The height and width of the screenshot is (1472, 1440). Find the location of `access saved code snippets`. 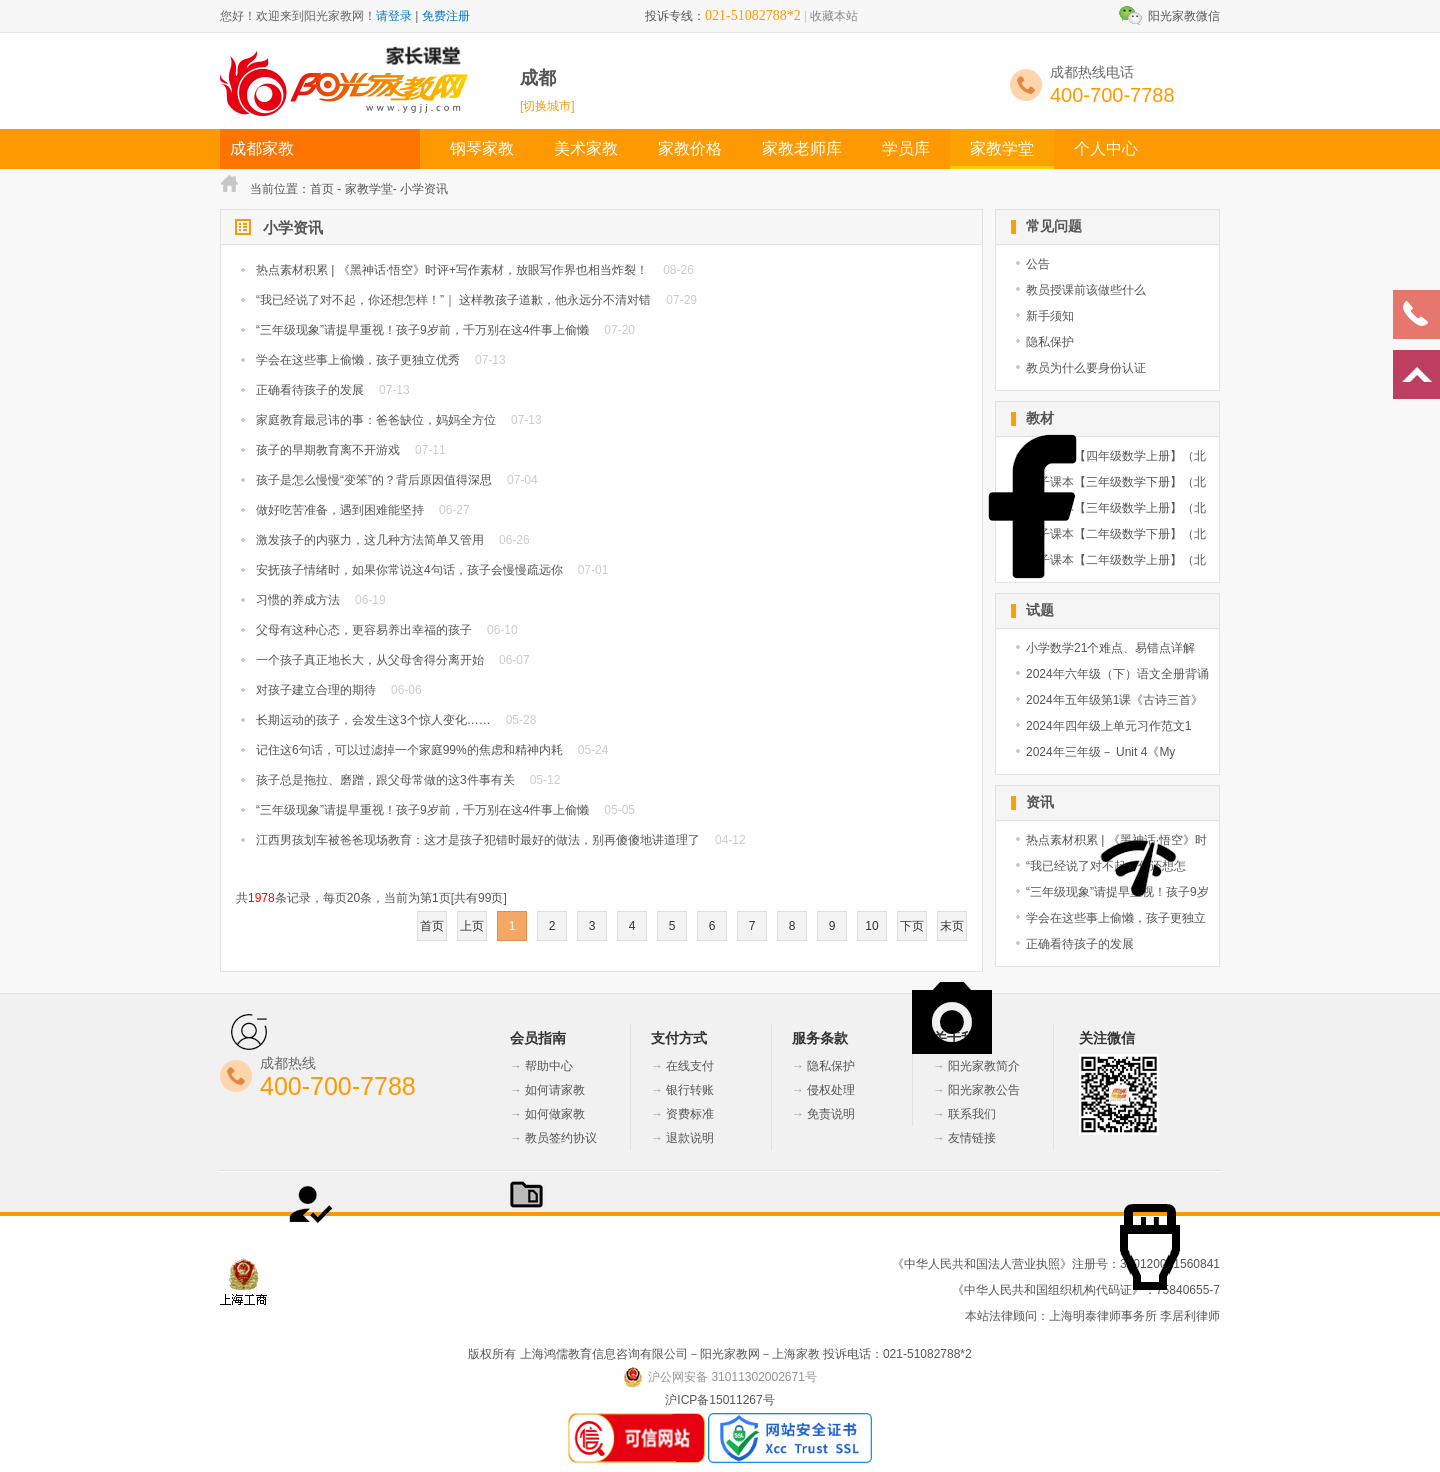

access saved code snippets is located at coordinates (526, 1194).